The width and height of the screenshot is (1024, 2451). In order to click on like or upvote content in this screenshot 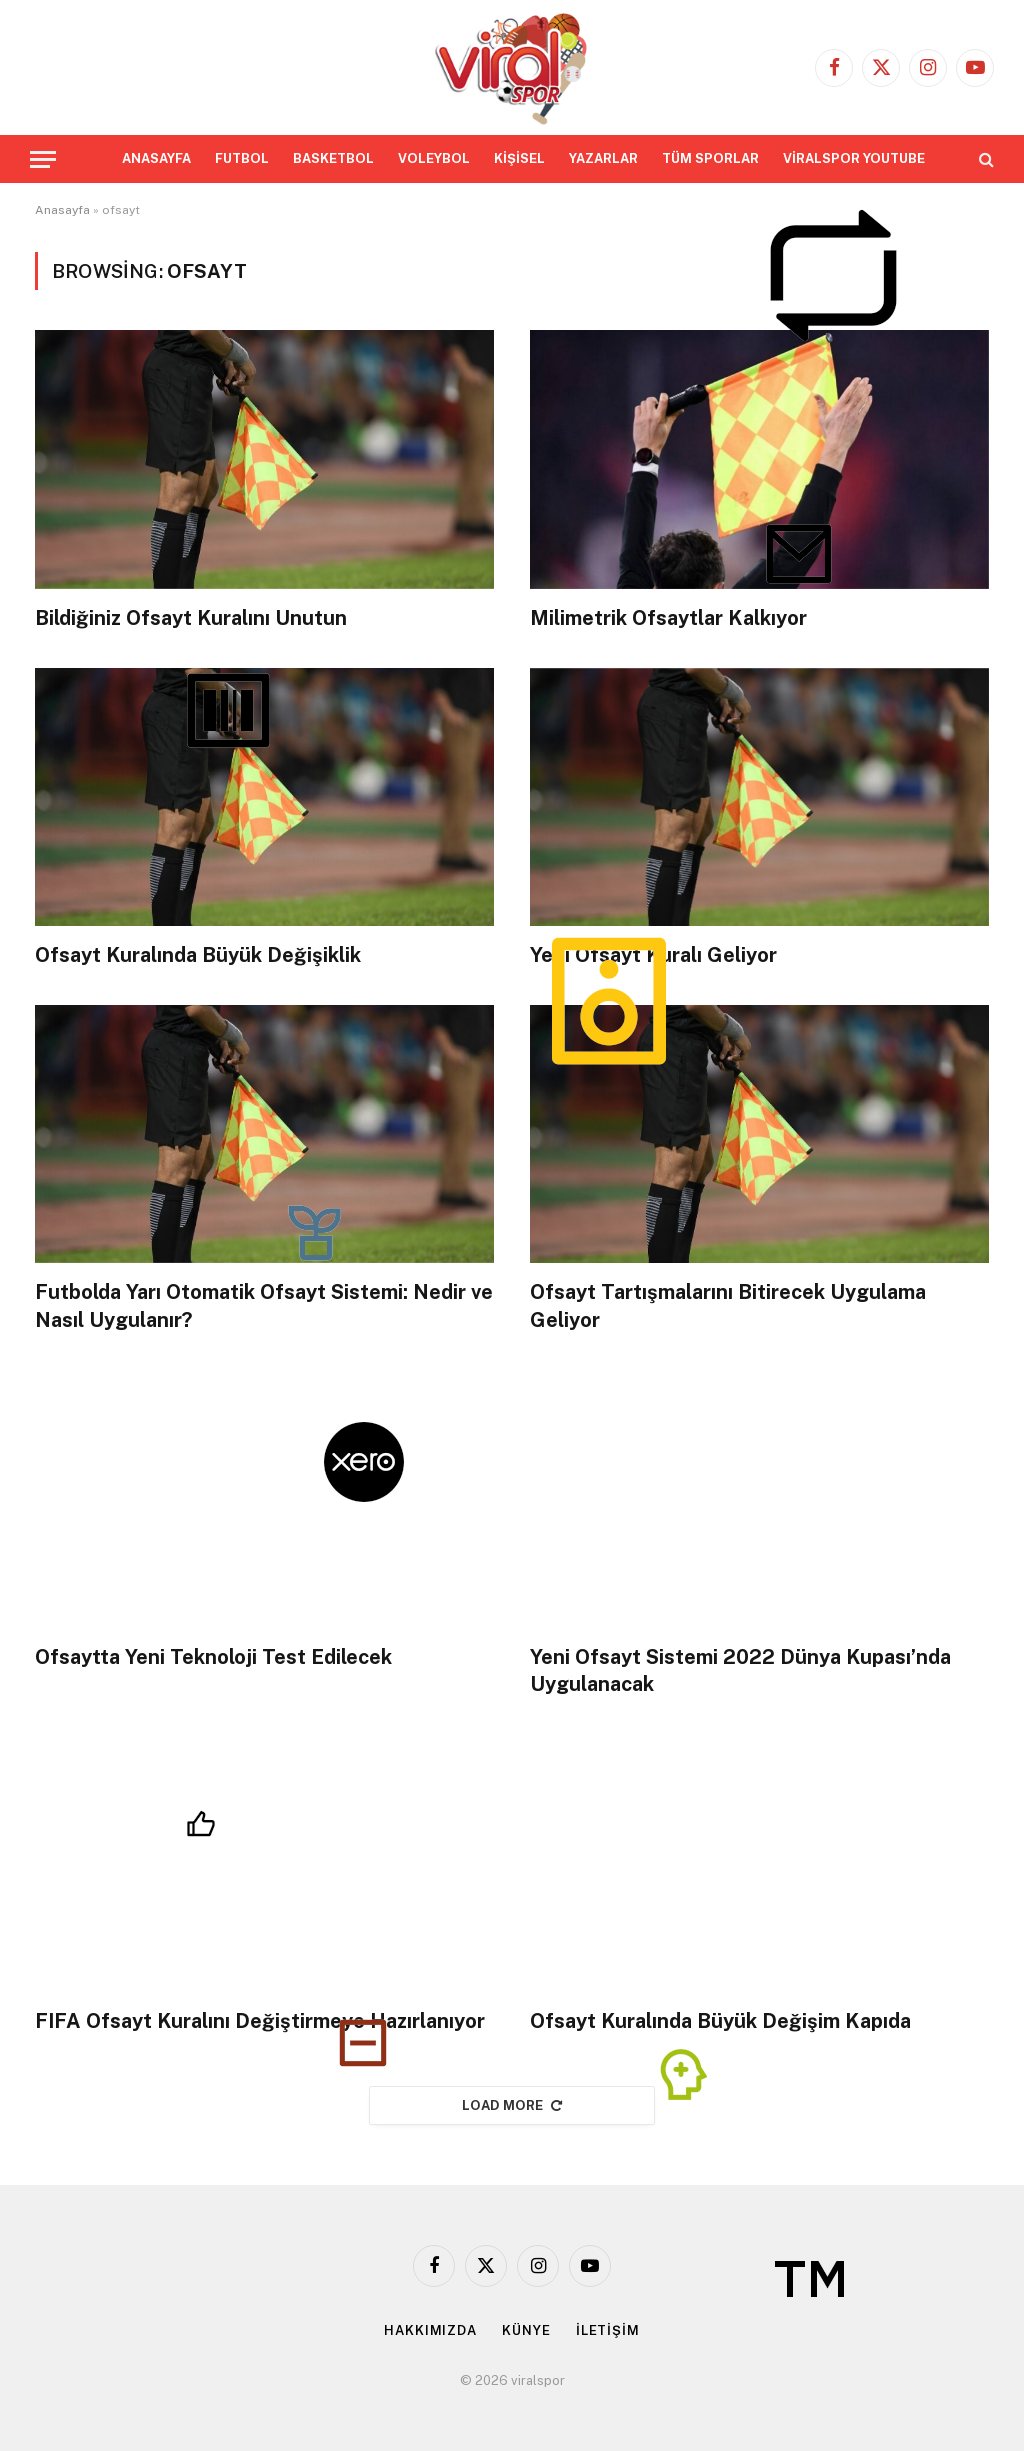, I will do `click(201, 1825)`.